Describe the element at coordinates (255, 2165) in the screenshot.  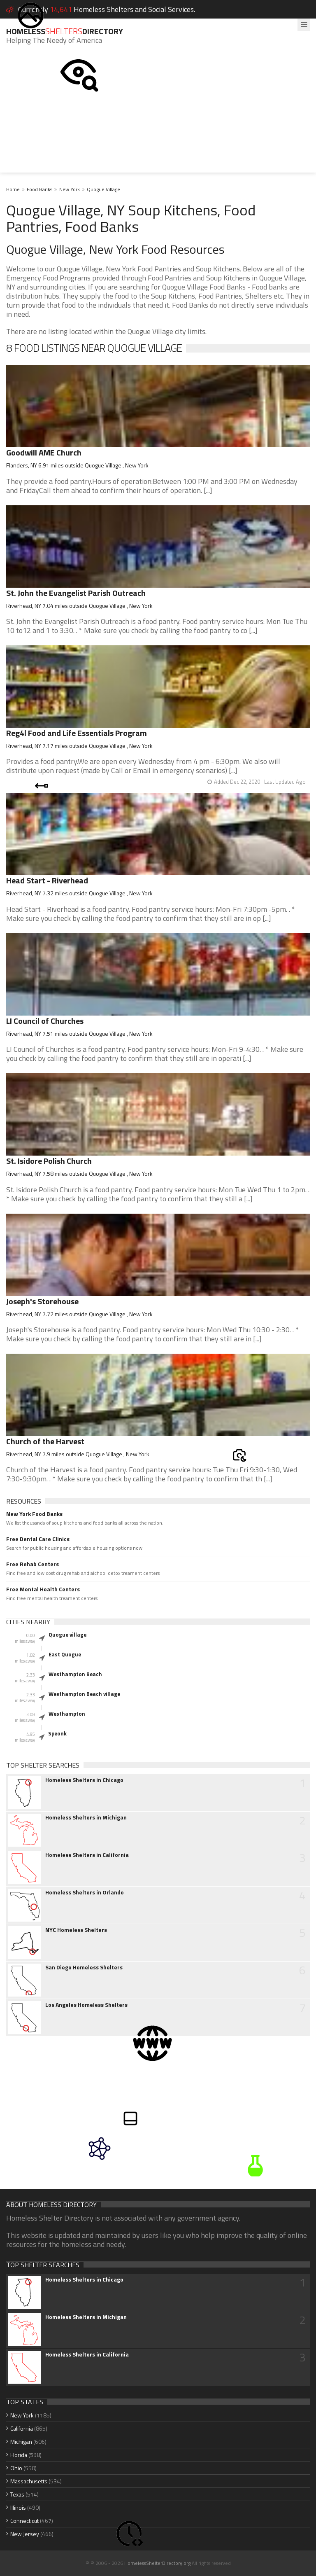
I see `access laboratory or science features` at that location.